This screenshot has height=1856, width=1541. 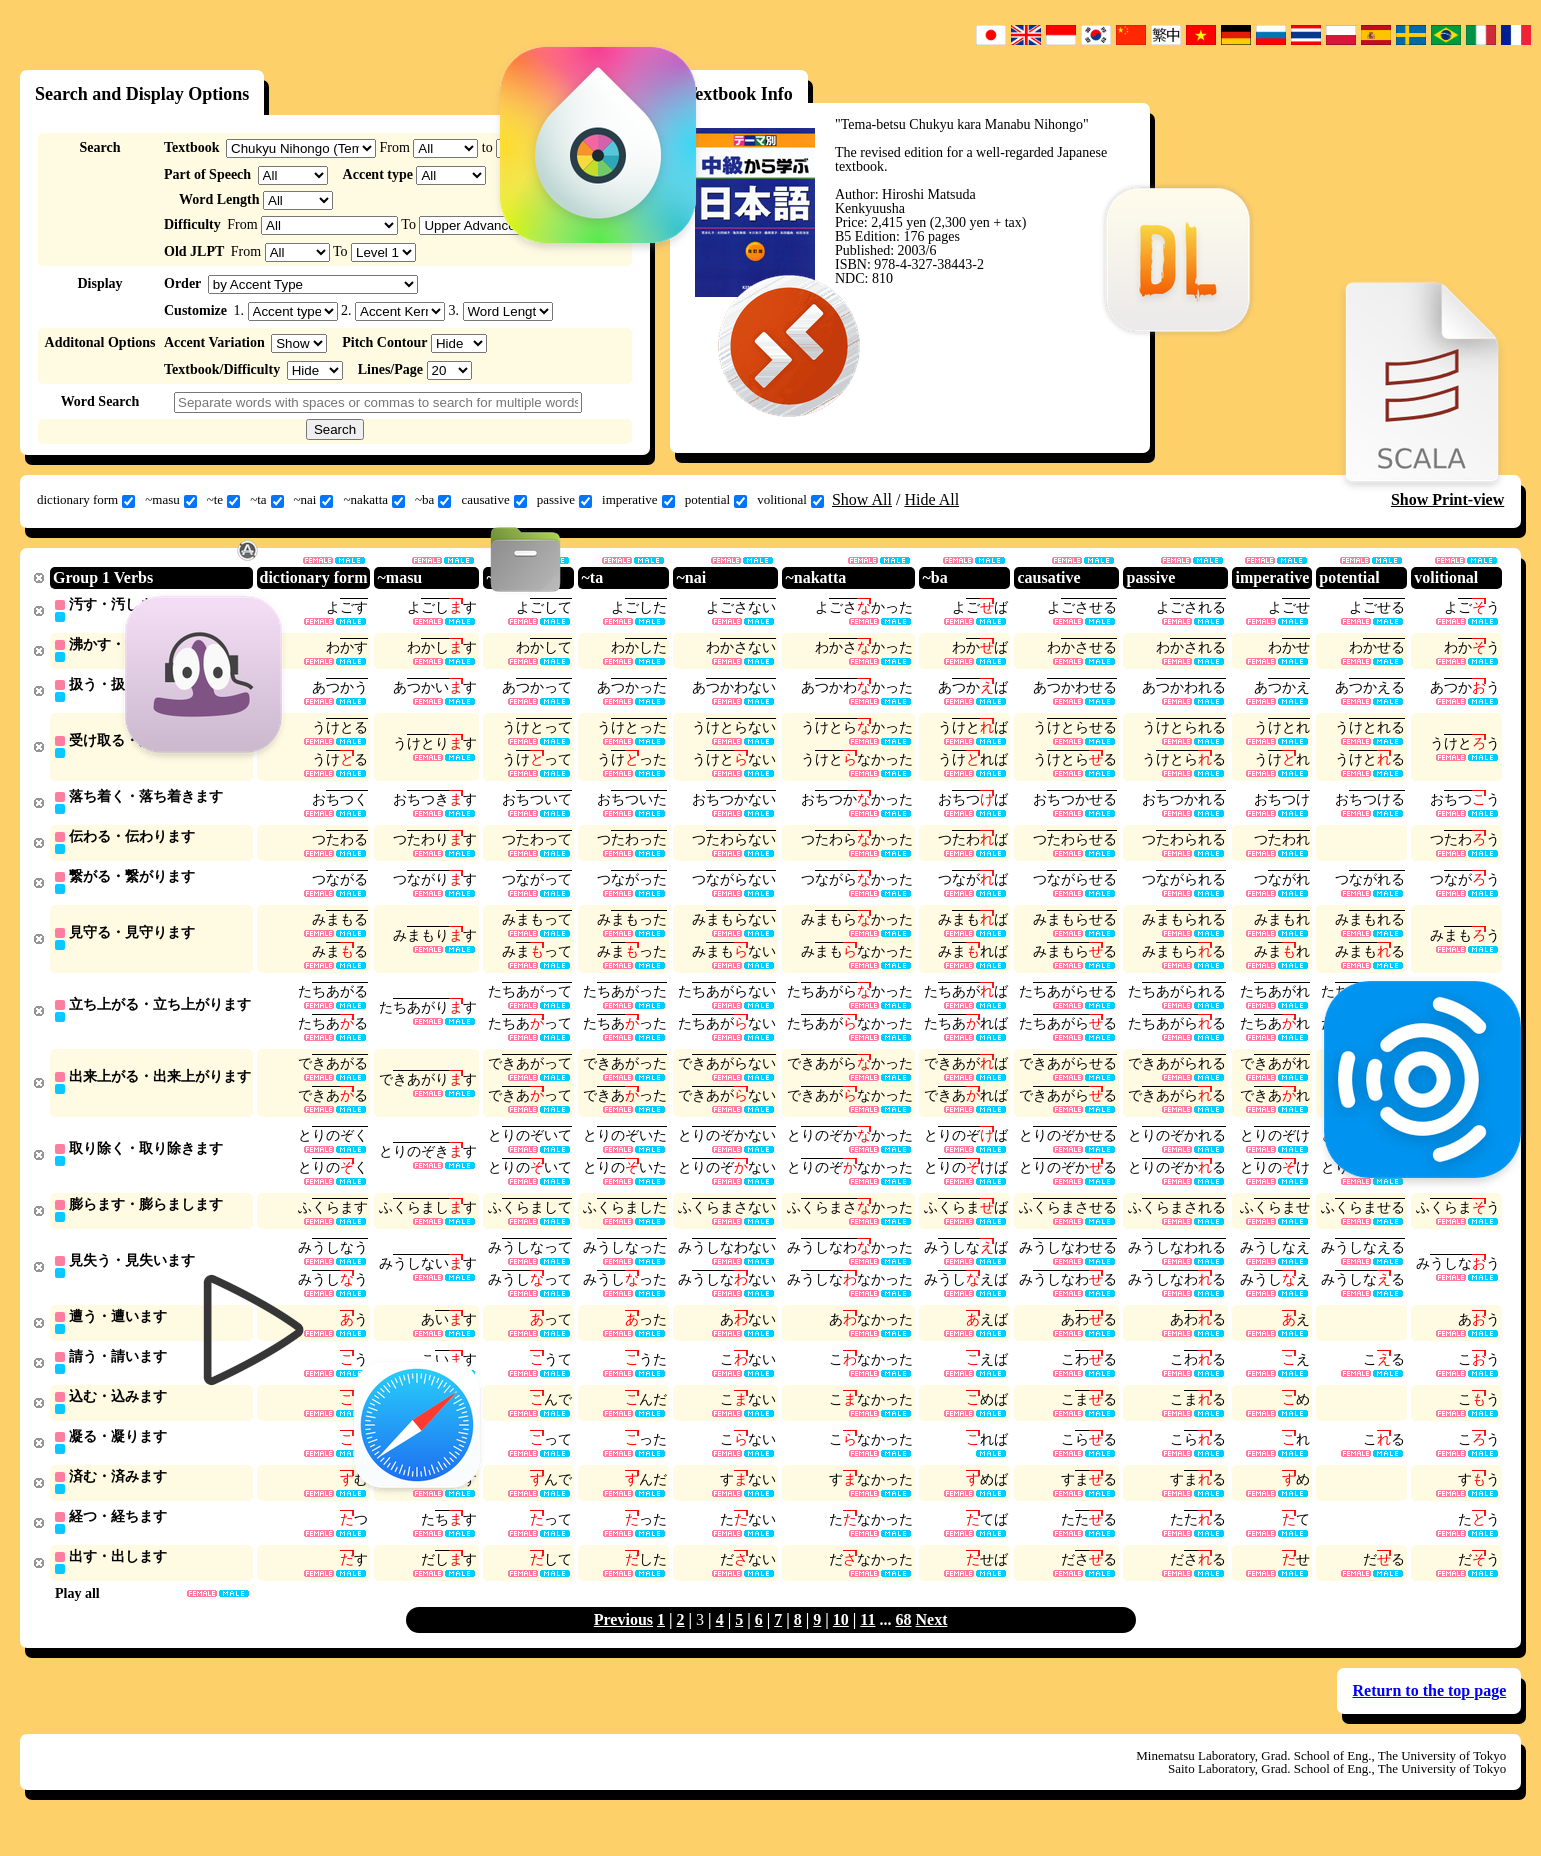 I want to click on open the software update manager, so click(x=247, y=550).